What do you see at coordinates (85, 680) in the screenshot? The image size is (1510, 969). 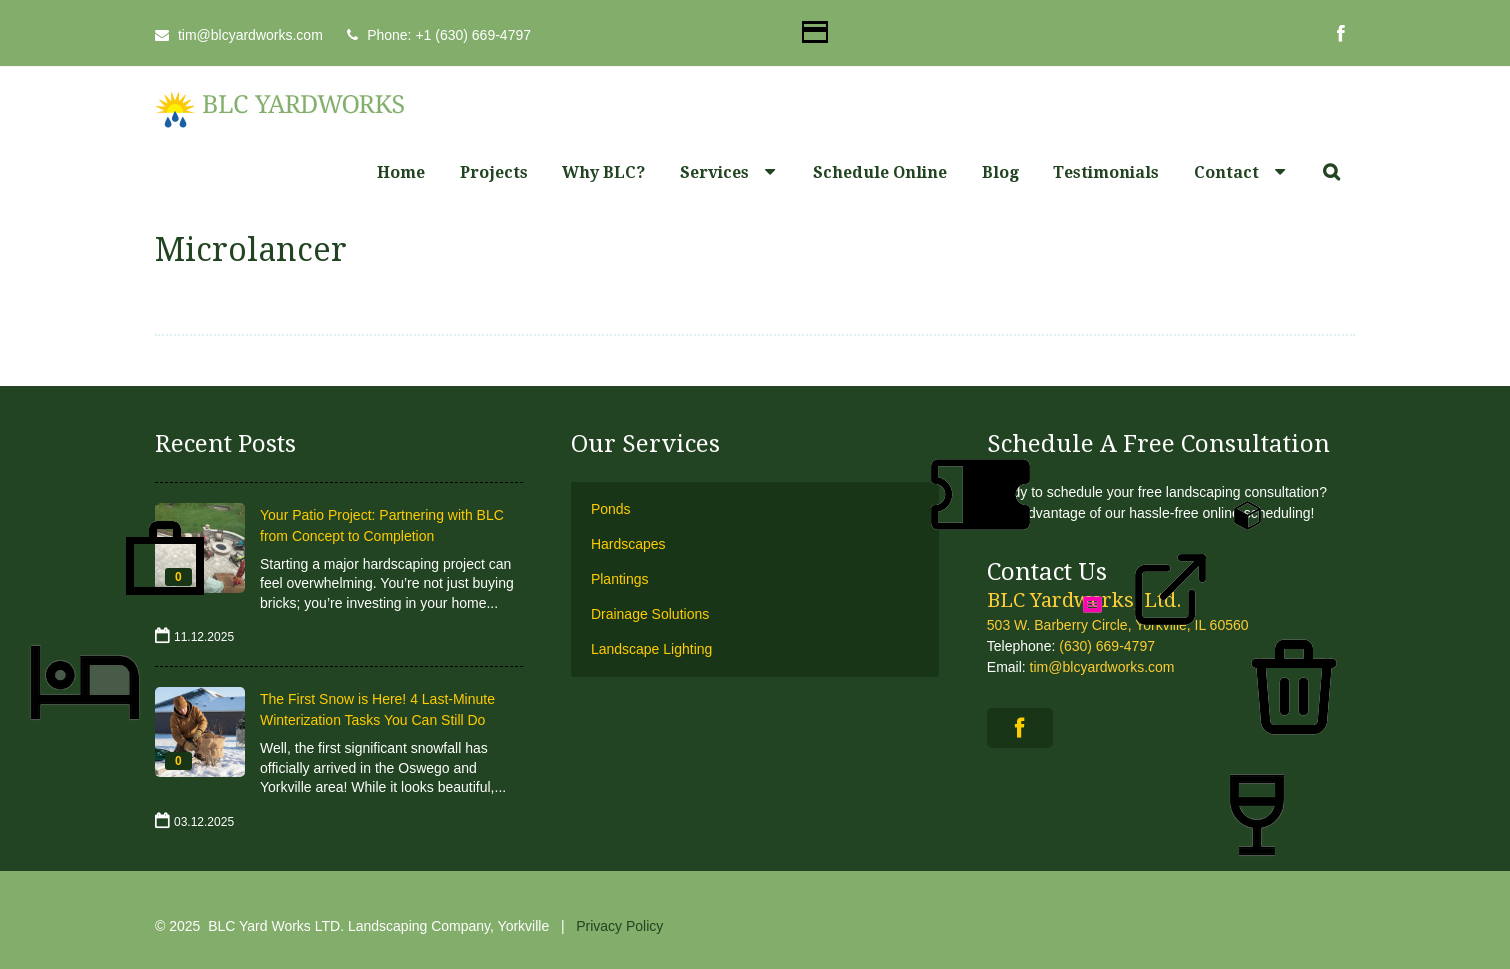 I see `find nearby hotels or accommodations` at bounding box center [85, 680].